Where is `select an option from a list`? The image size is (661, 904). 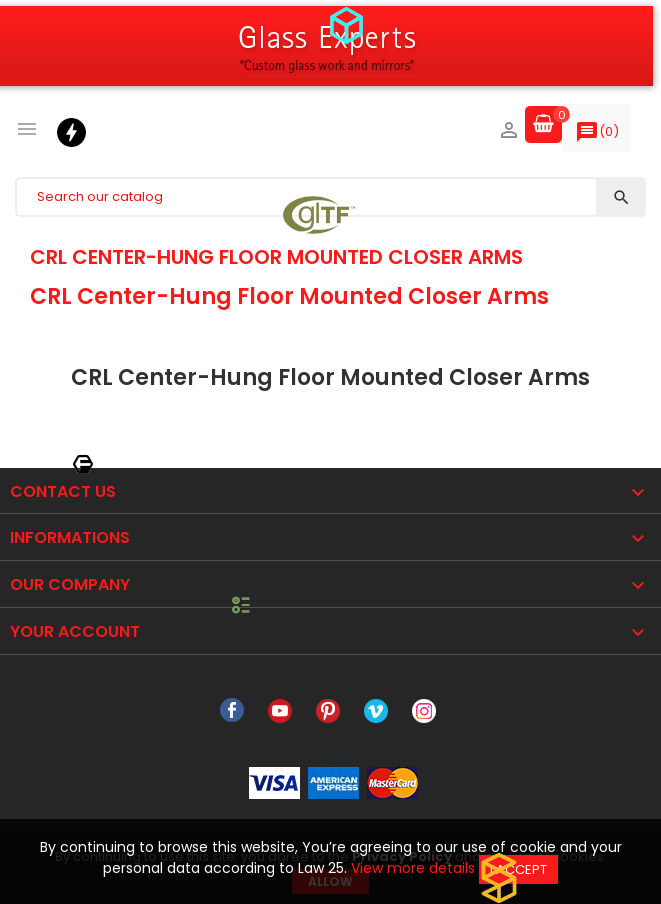 select an option from a list is located at coordinates (241, 605).